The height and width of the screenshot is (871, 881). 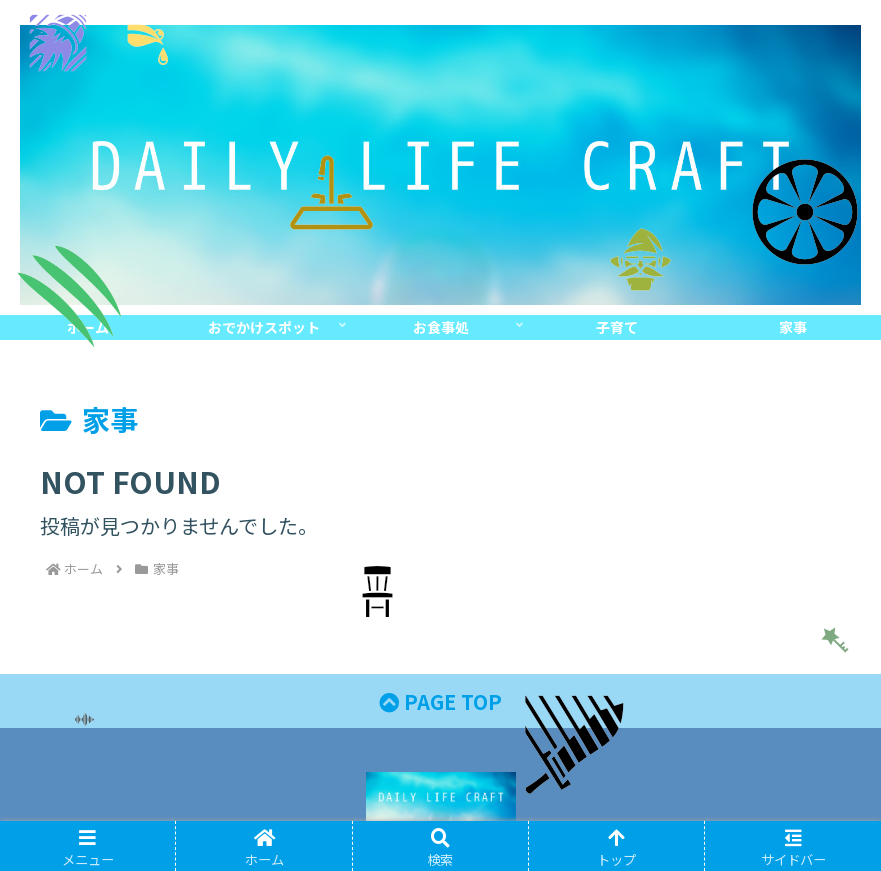 What do you see at coordinates (58, 43) in the screenshot?
I see `activate boost or turbo mode` at bounding box center [58, 43].